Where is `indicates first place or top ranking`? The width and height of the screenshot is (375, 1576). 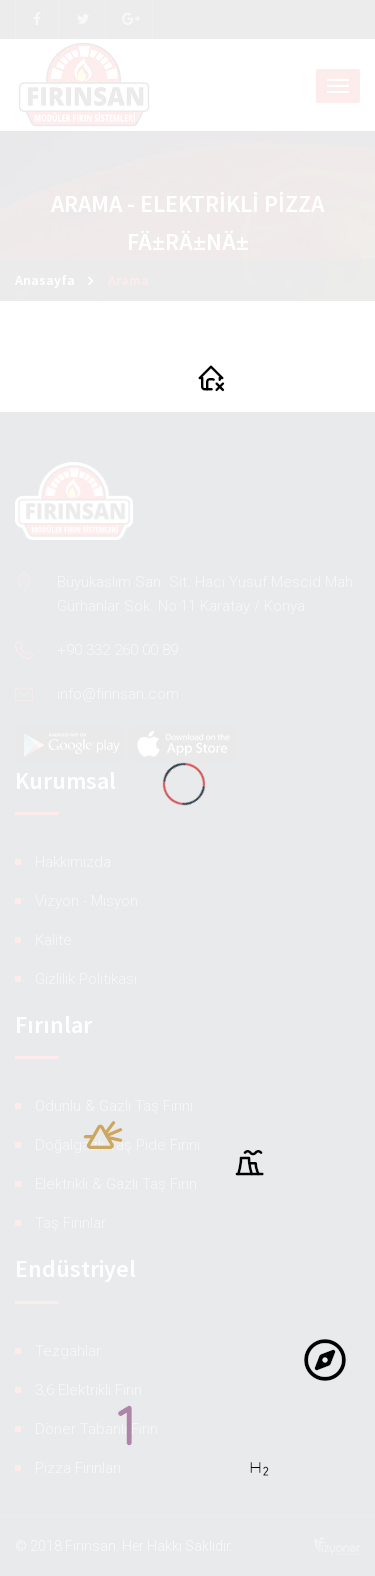 indicates first place or top ranking is located at coordinates (127, 1425).